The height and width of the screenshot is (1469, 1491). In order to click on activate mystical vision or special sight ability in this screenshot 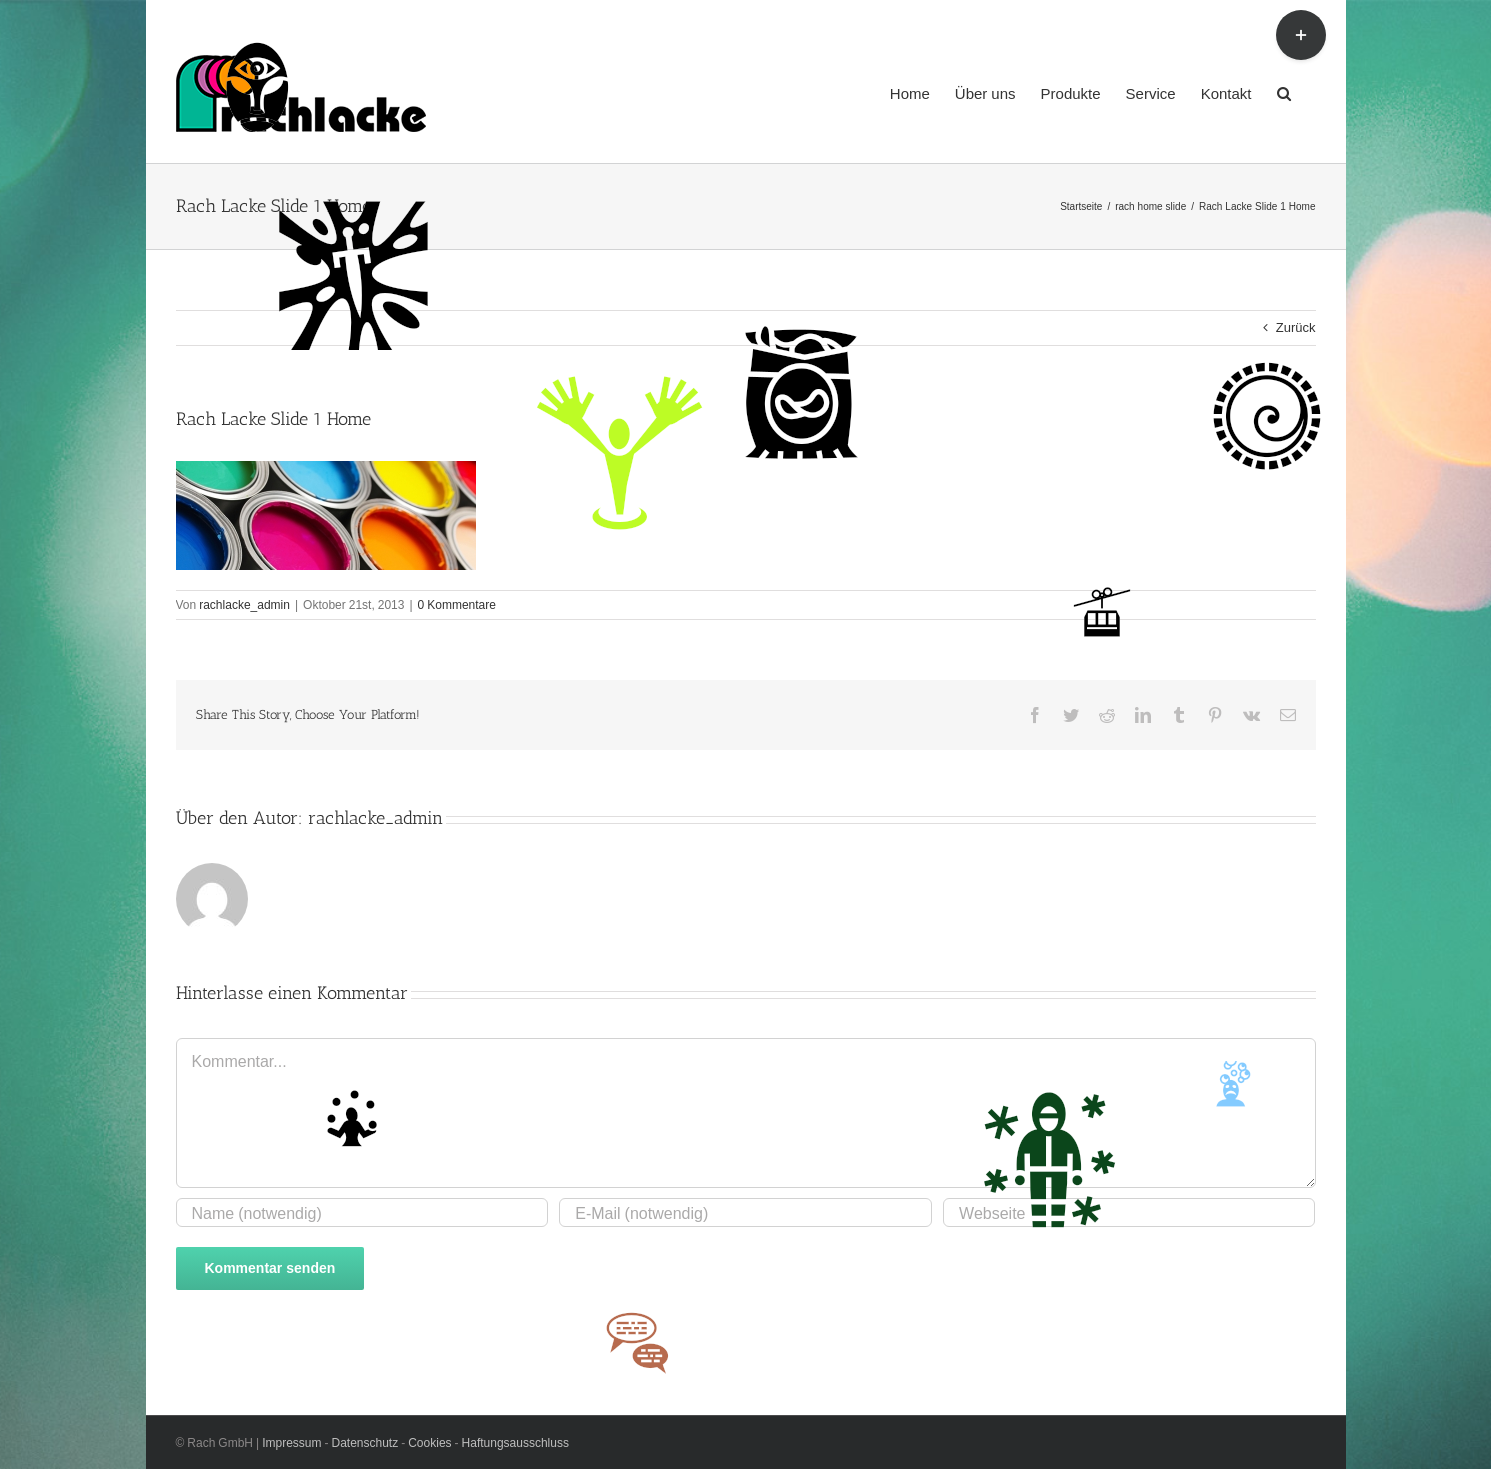, I will do `click(258, 87)`.